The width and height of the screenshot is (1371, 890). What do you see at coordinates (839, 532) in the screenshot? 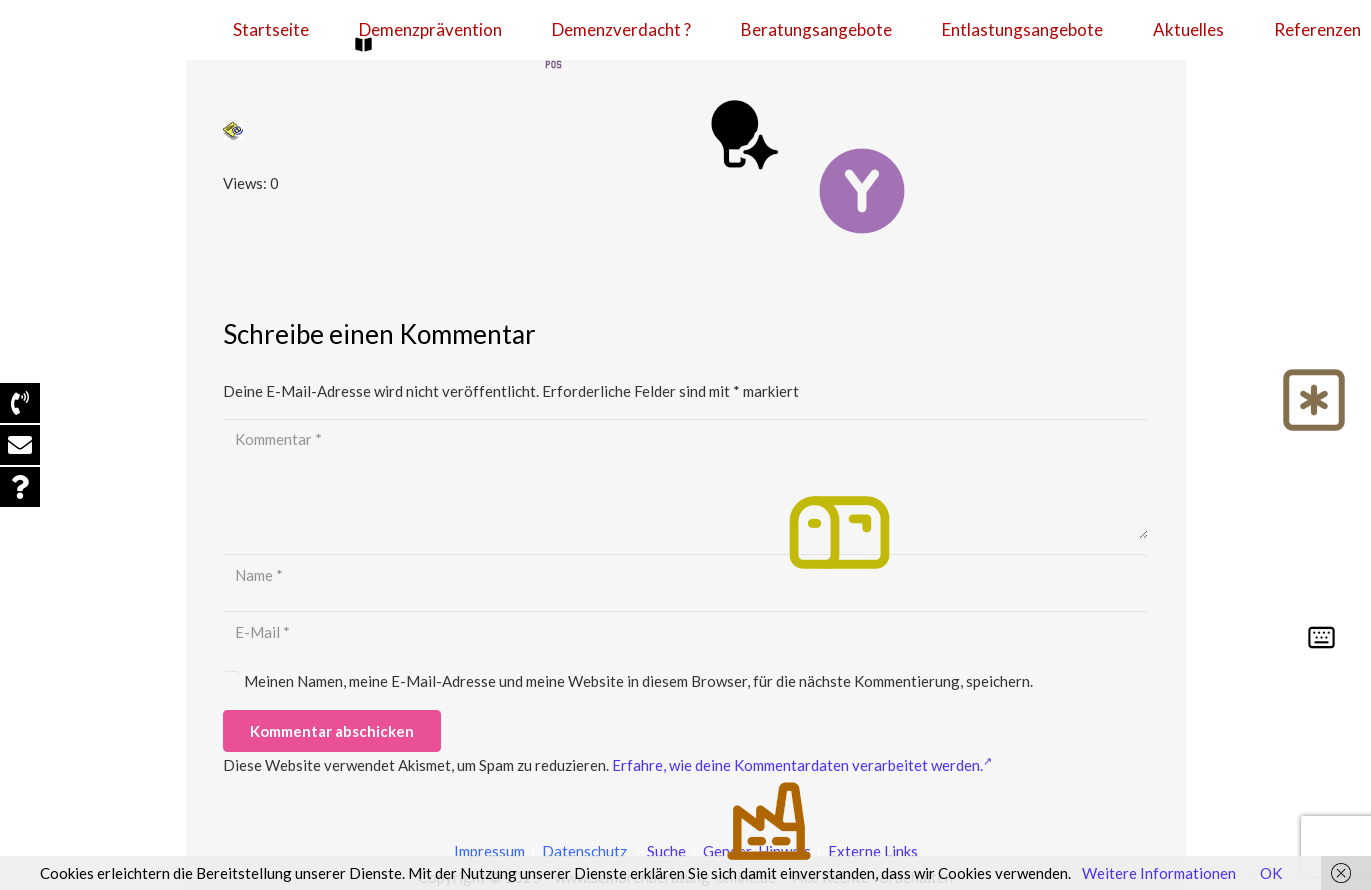
I see `access your mailbox or inbox` at bounding box center [839, 532].